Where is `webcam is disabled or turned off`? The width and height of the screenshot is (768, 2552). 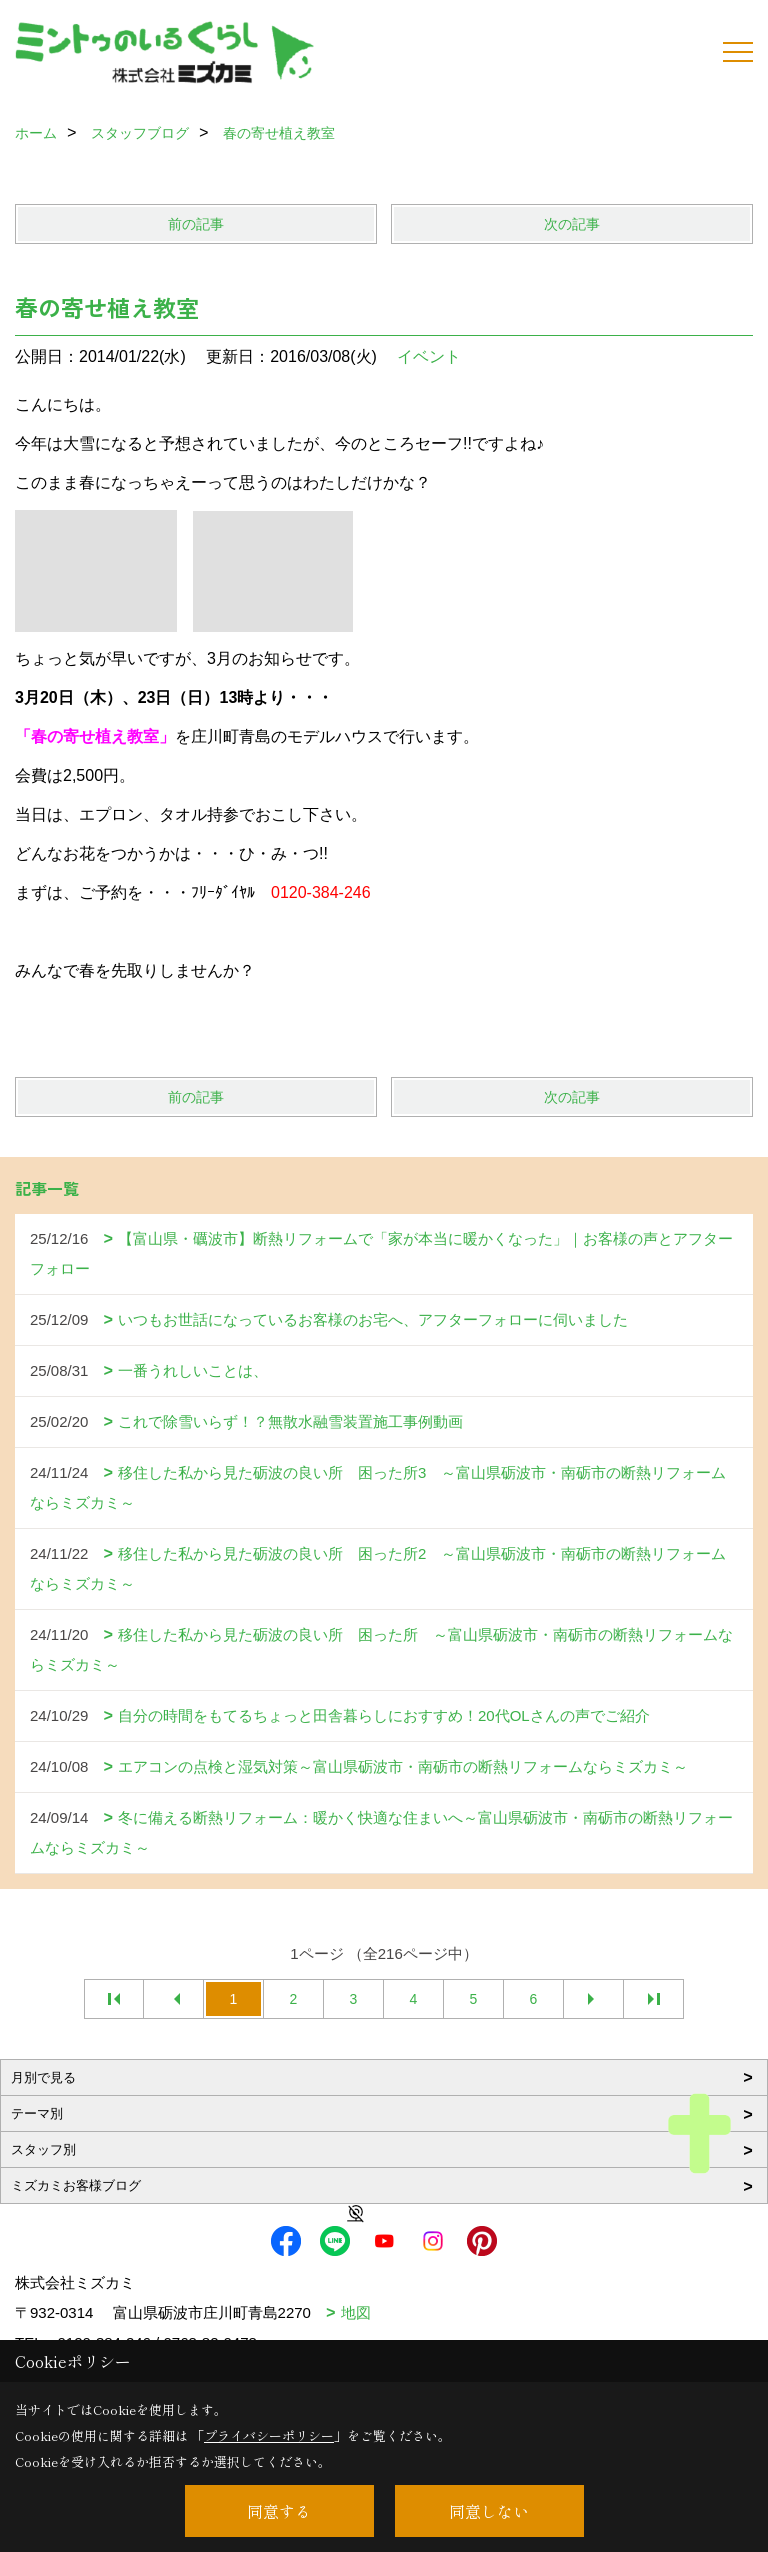
webcam is disabled or turned off is located at coordinates (356, 2214).